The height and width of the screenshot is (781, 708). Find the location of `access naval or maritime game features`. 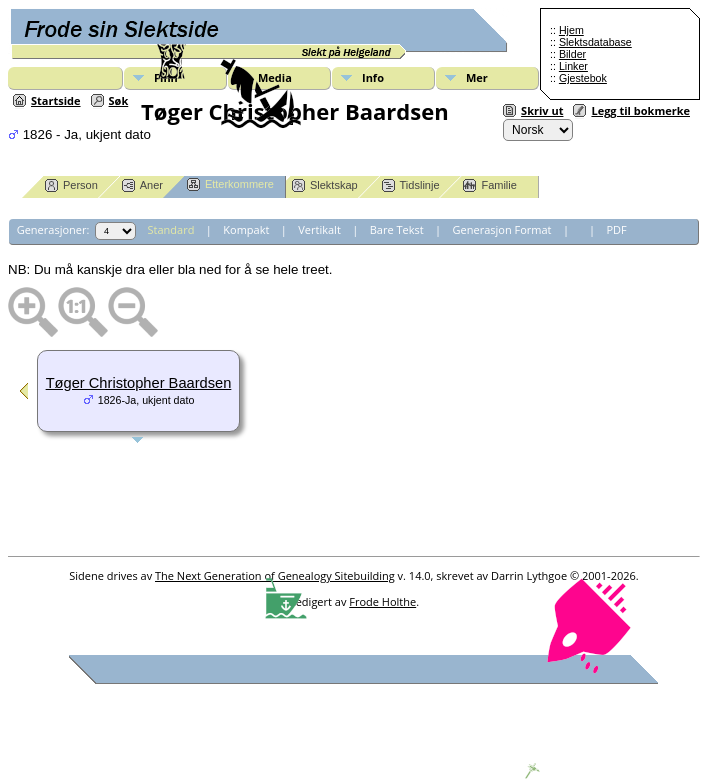

access naval or maritime game features is located at coordinates (286, 598).